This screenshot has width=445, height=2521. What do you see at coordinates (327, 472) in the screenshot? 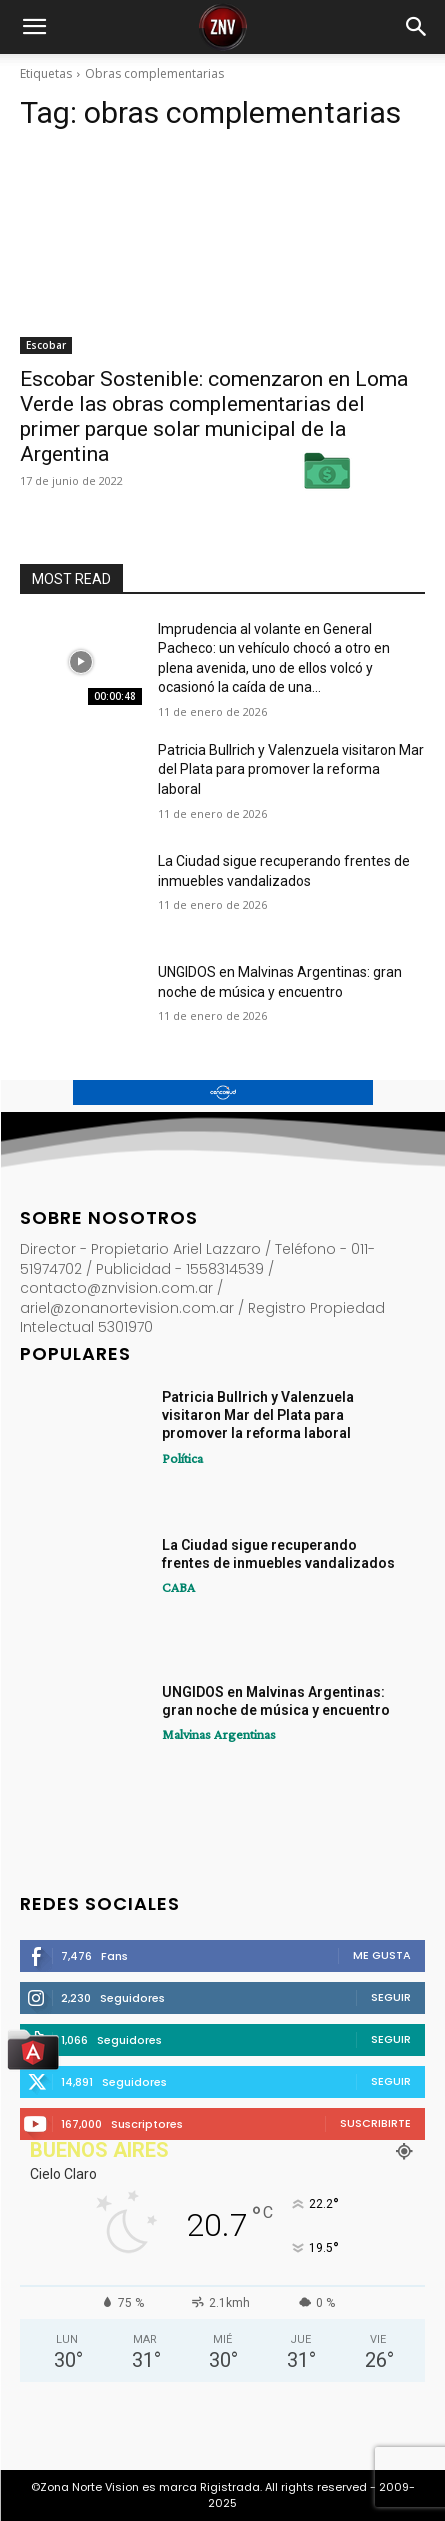
I see `open folder containing financial documents` at bounding box center [327, 472].